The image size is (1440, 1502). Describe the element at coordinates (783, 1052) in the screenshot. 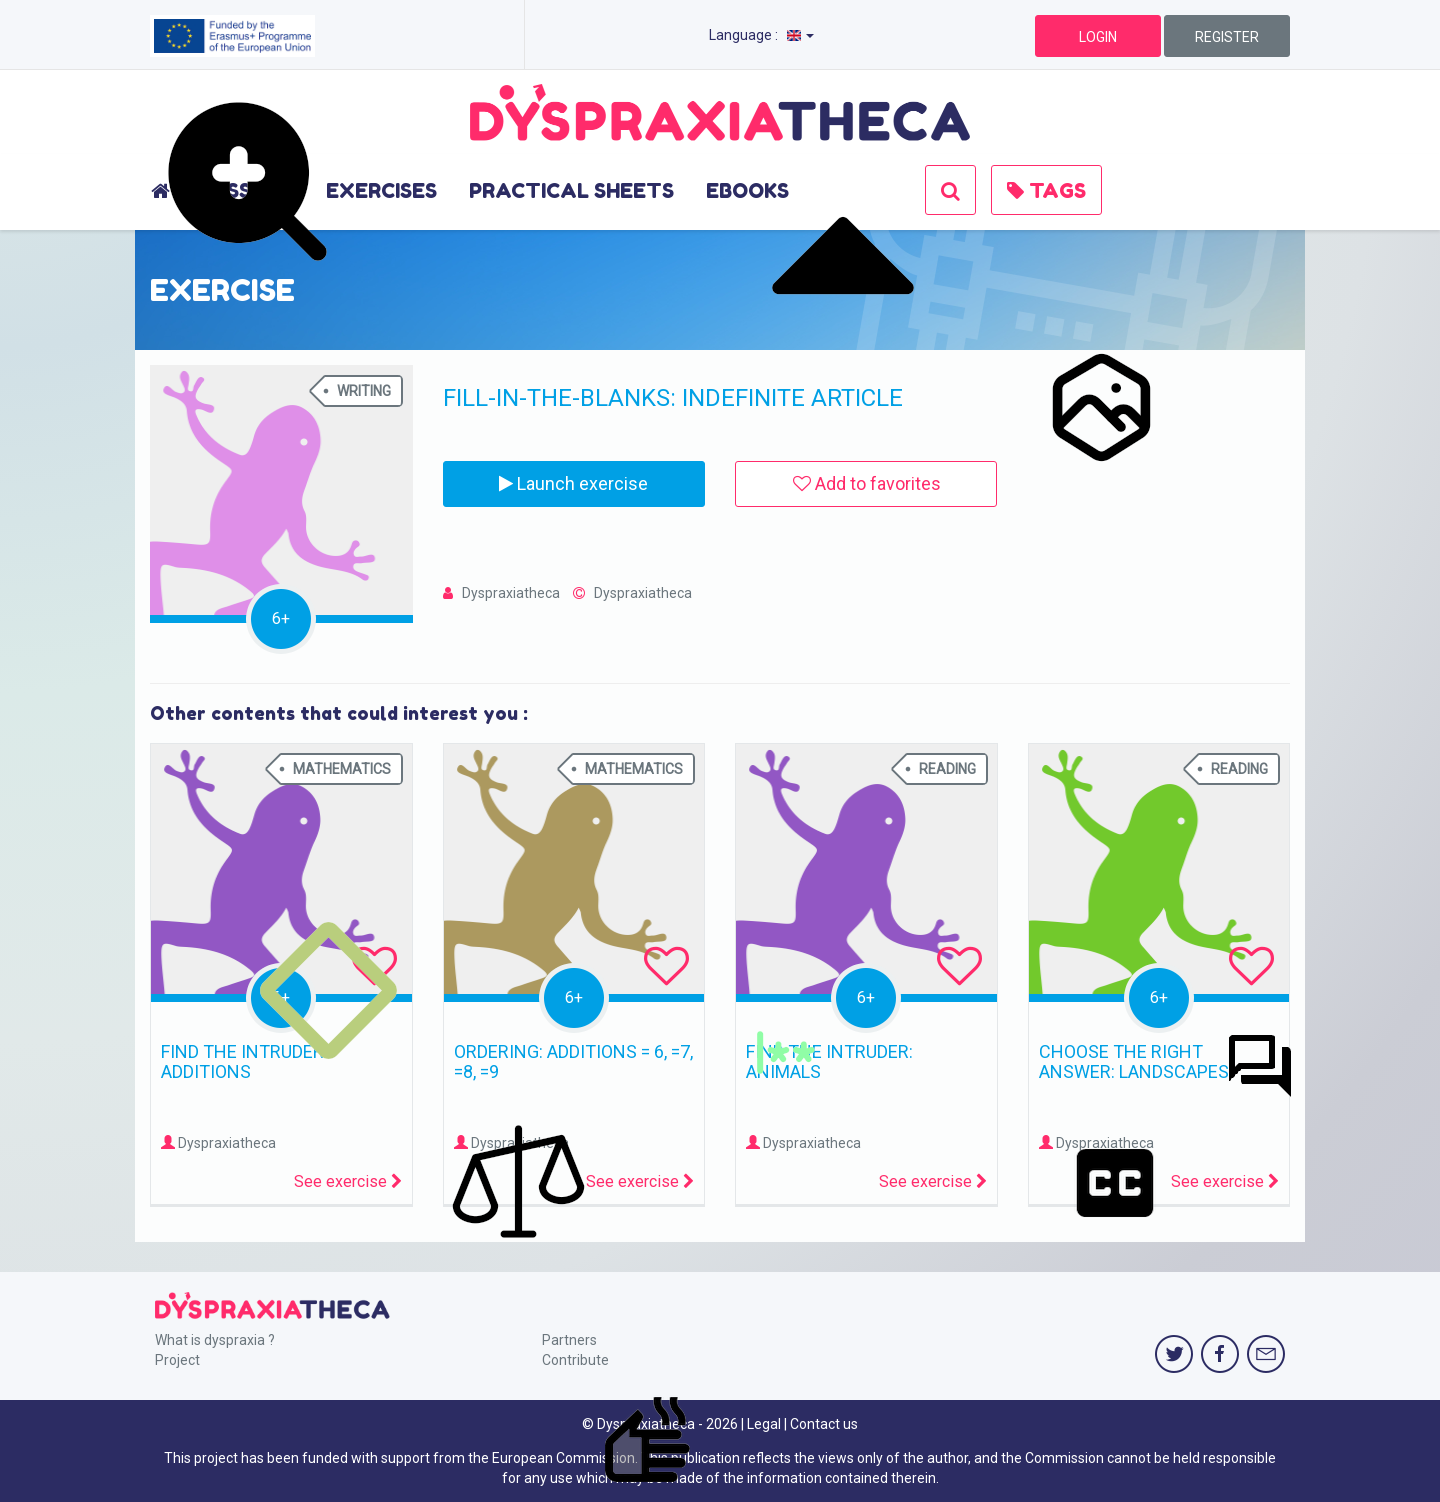

I see `enter or view password field` at that location.